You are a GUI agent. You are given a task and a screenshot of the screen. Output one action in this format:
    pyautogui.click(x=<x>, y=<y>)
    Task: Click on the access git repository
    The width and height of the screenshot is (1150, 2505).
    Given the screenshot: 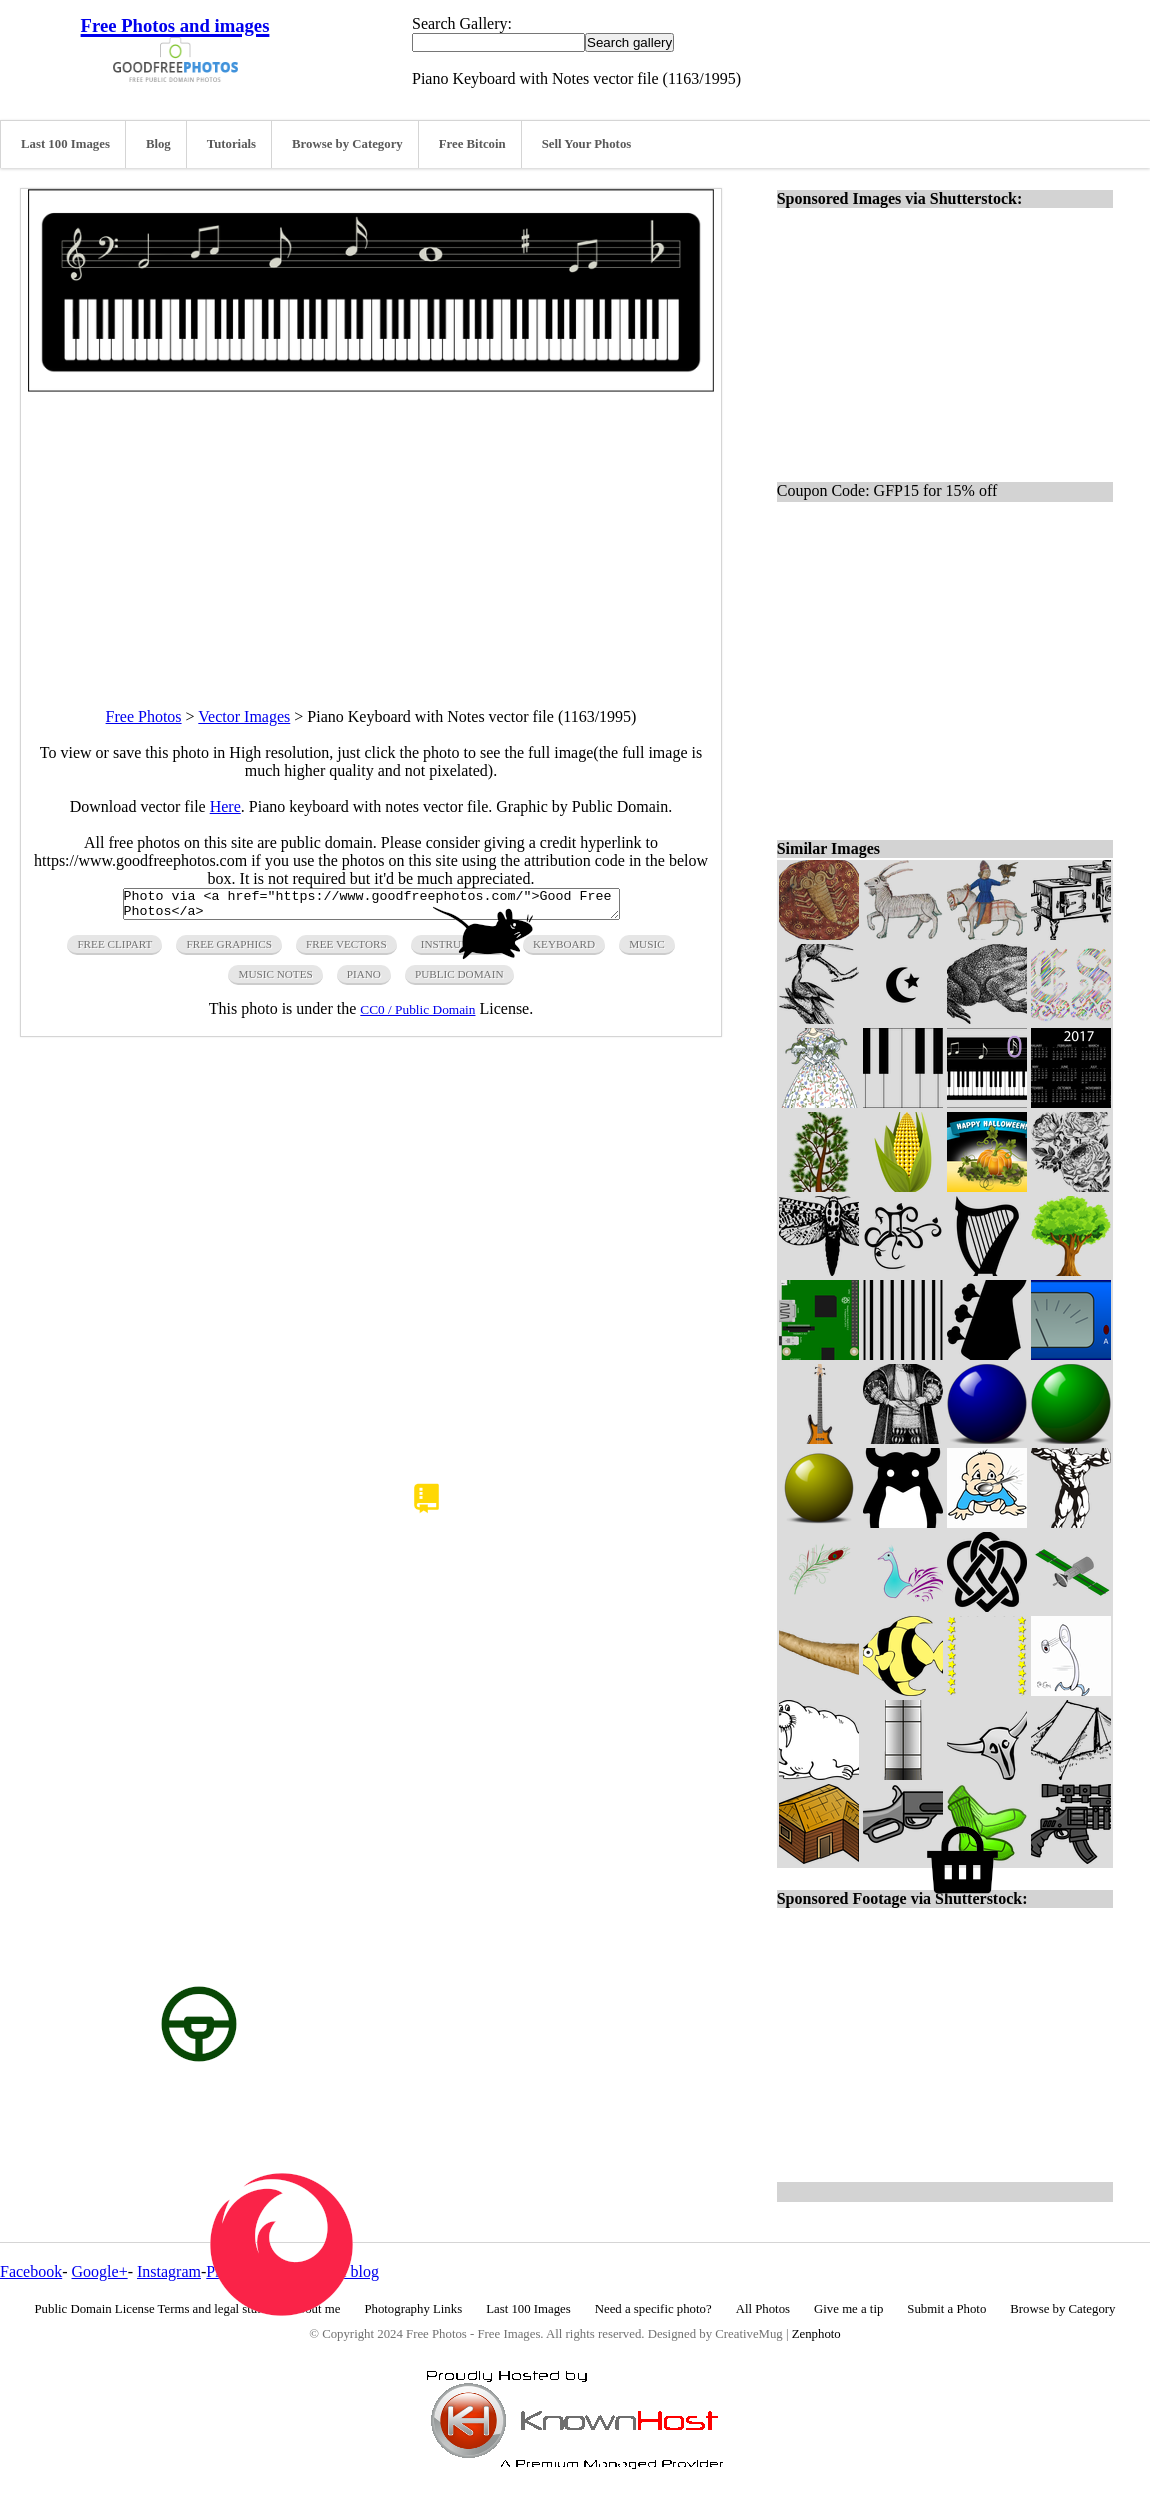 What is the action you would take?
    pyautogui.click(x=426, y=1497)
    